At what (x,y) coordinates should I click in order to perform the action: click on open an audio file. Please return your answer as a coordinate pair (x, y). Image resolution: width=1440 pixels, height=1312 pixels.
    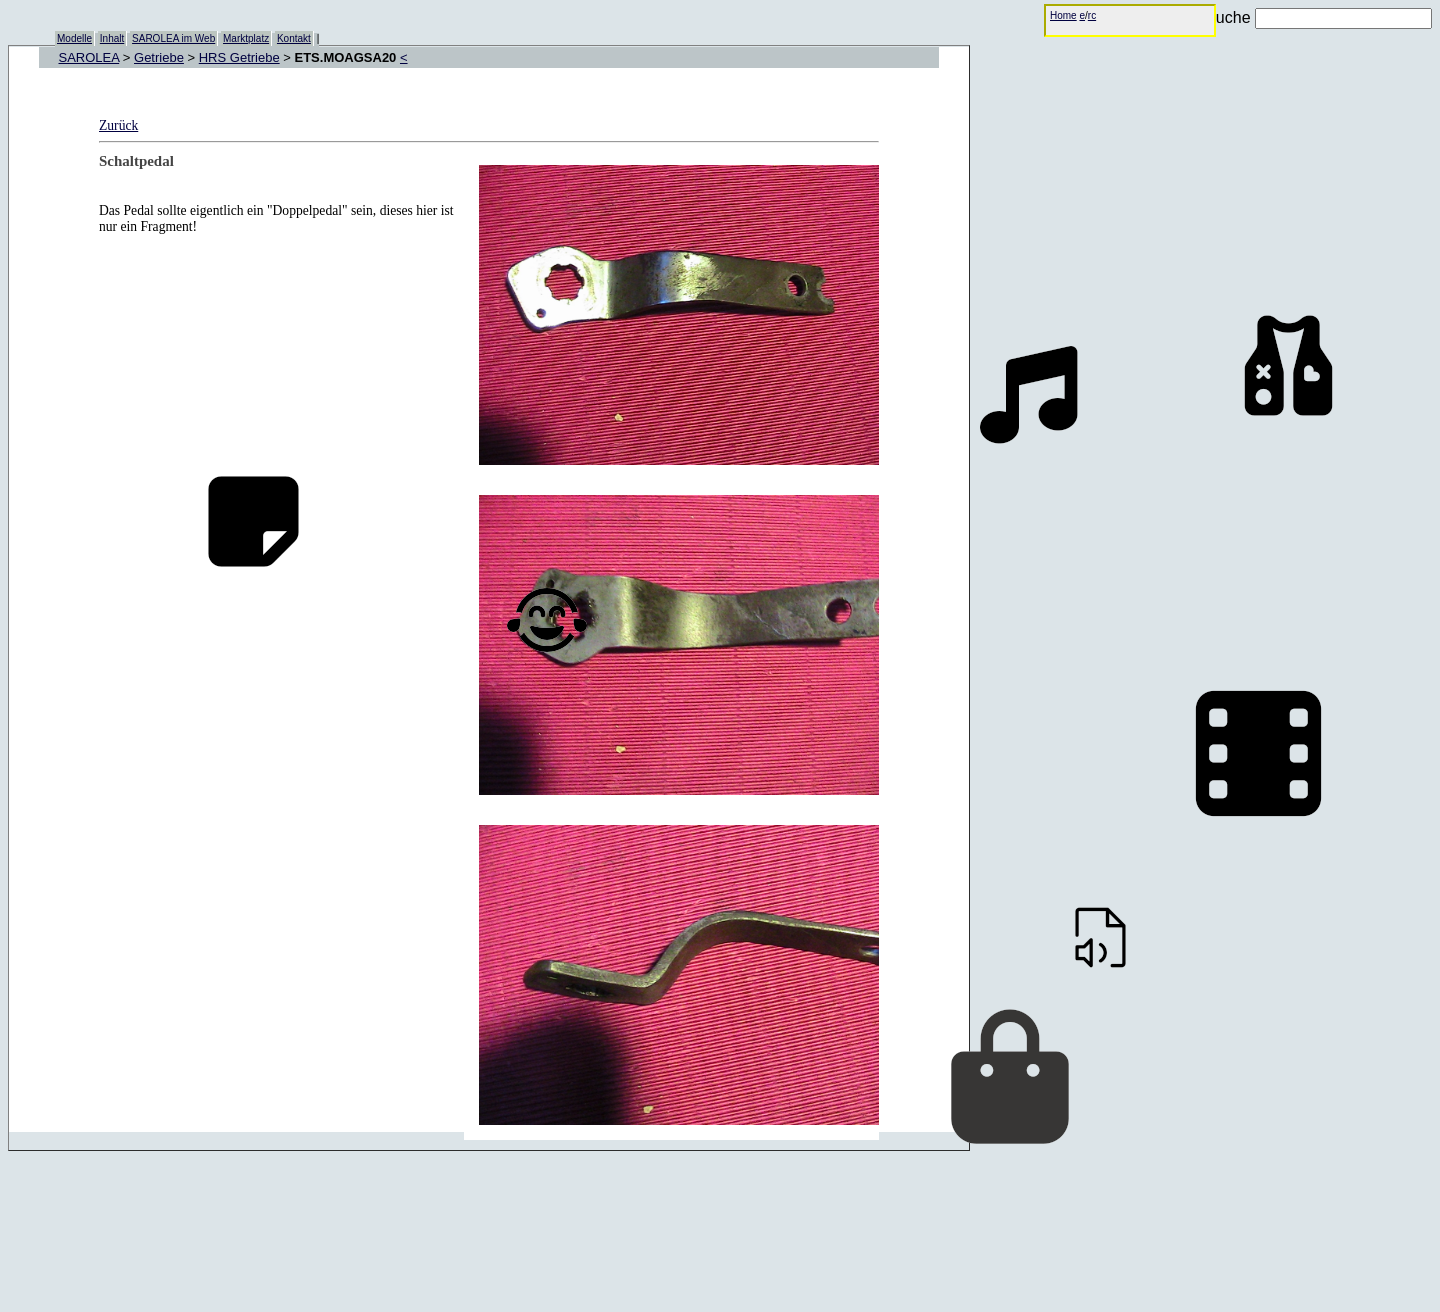
    Looking at the image, I should click on (1100, 937).